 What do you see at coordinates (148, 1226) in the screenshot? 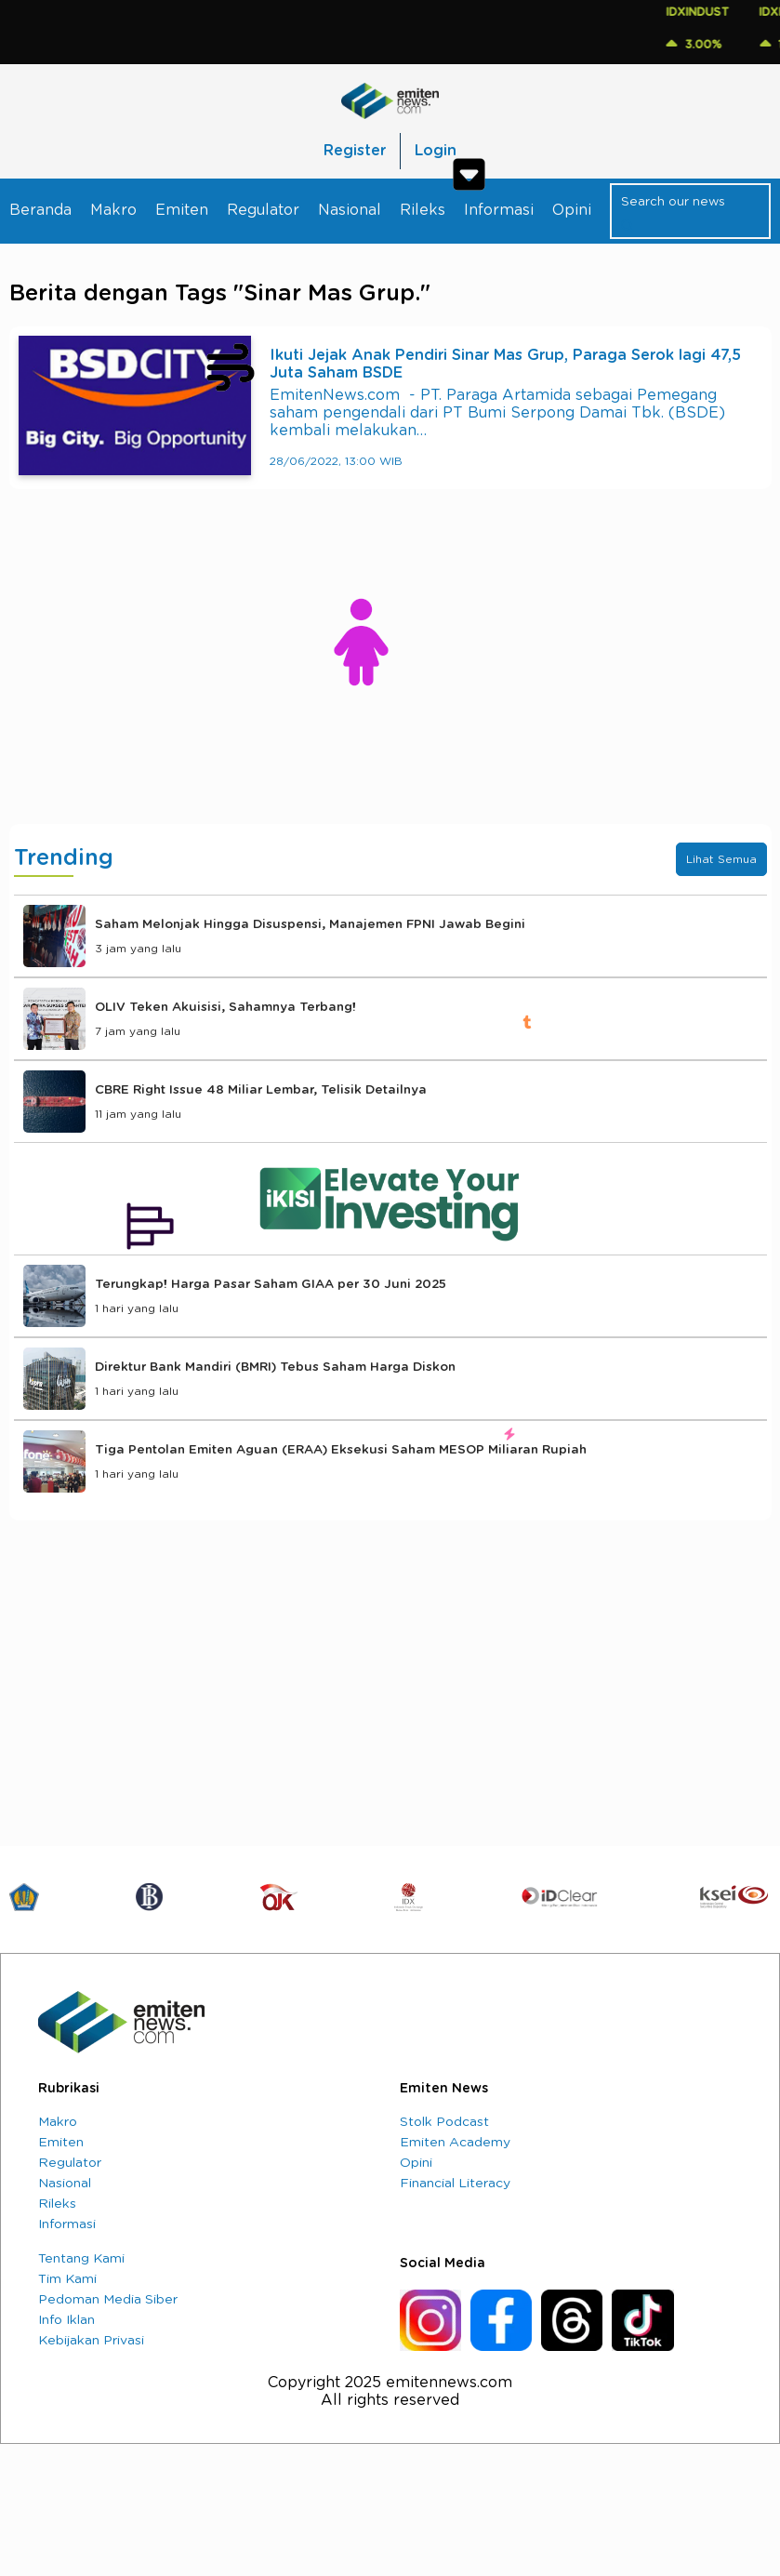
I see `view horizontal bar chart data` at bounding box center [148, 1226].